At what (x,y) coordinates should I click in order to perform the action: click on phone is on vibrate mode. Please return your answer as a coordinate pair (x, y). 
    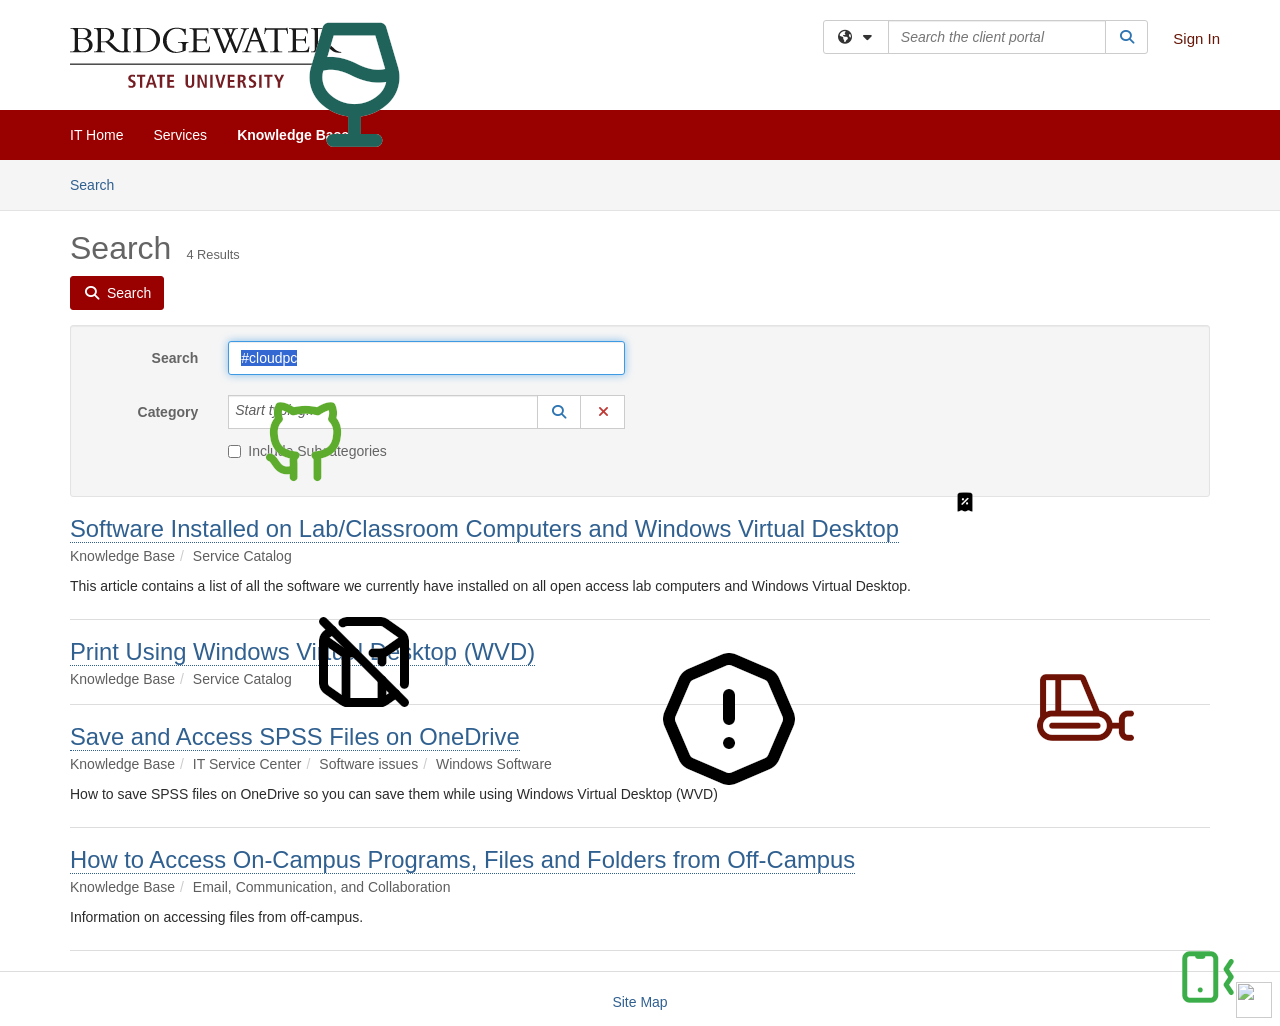
    Looking at the image, I should click on (1208, 977).